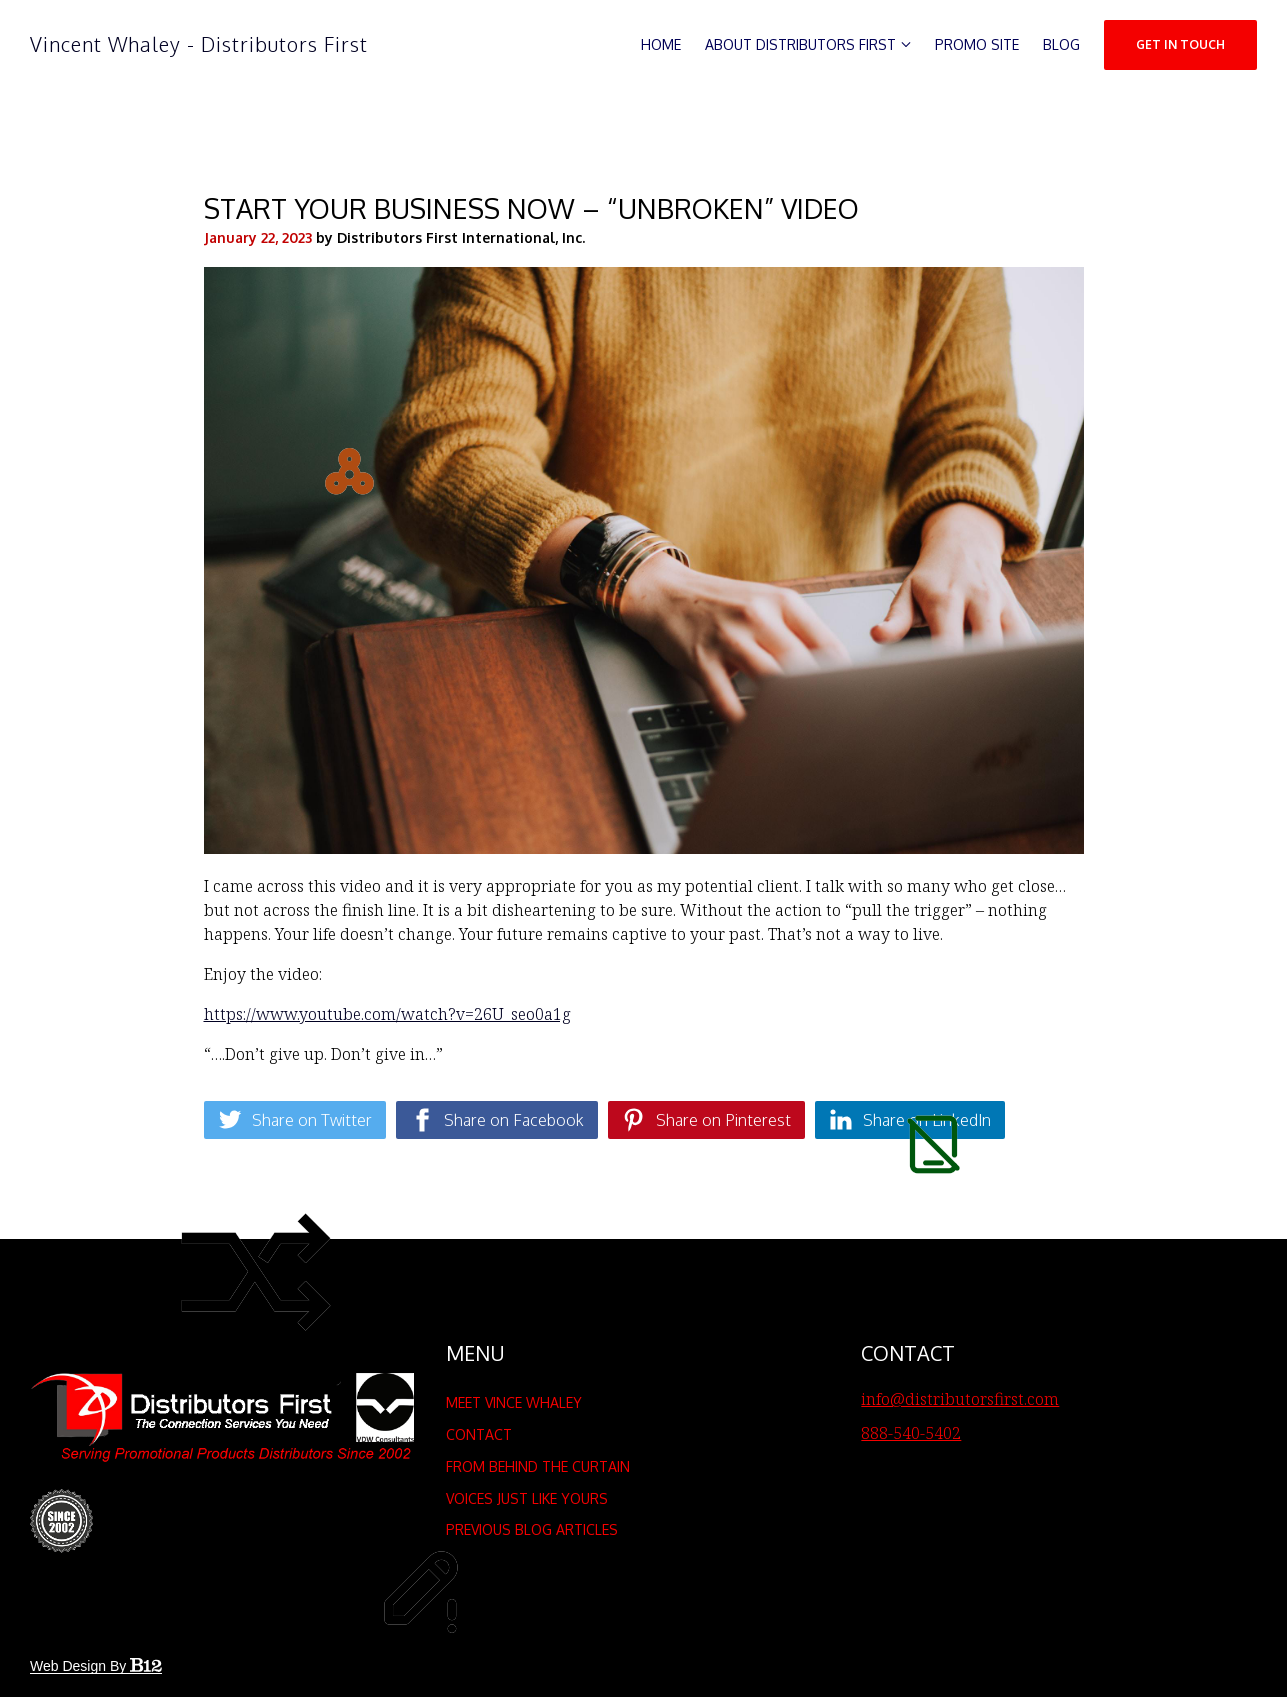  I want to click on edit action requires attention, so click(422, 1586).